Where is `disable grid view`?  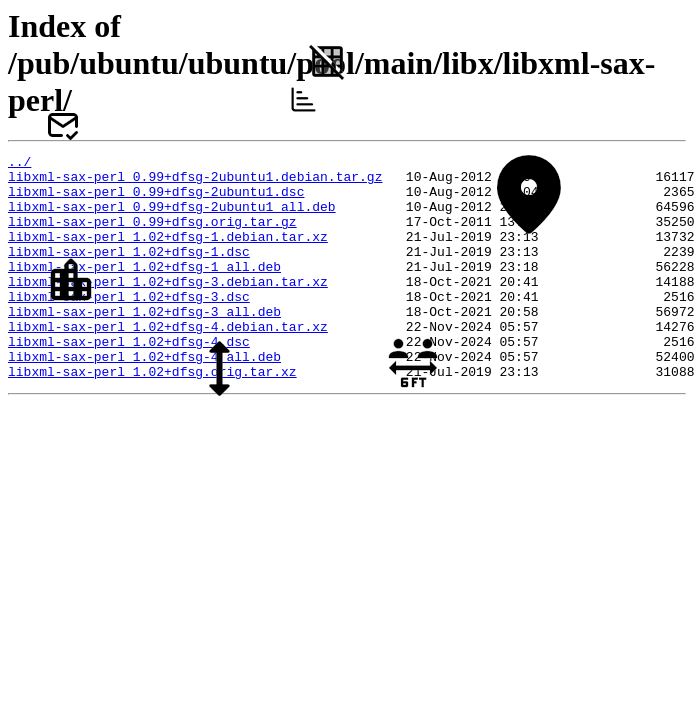 disable grid view is located at coordinates (327, 61).